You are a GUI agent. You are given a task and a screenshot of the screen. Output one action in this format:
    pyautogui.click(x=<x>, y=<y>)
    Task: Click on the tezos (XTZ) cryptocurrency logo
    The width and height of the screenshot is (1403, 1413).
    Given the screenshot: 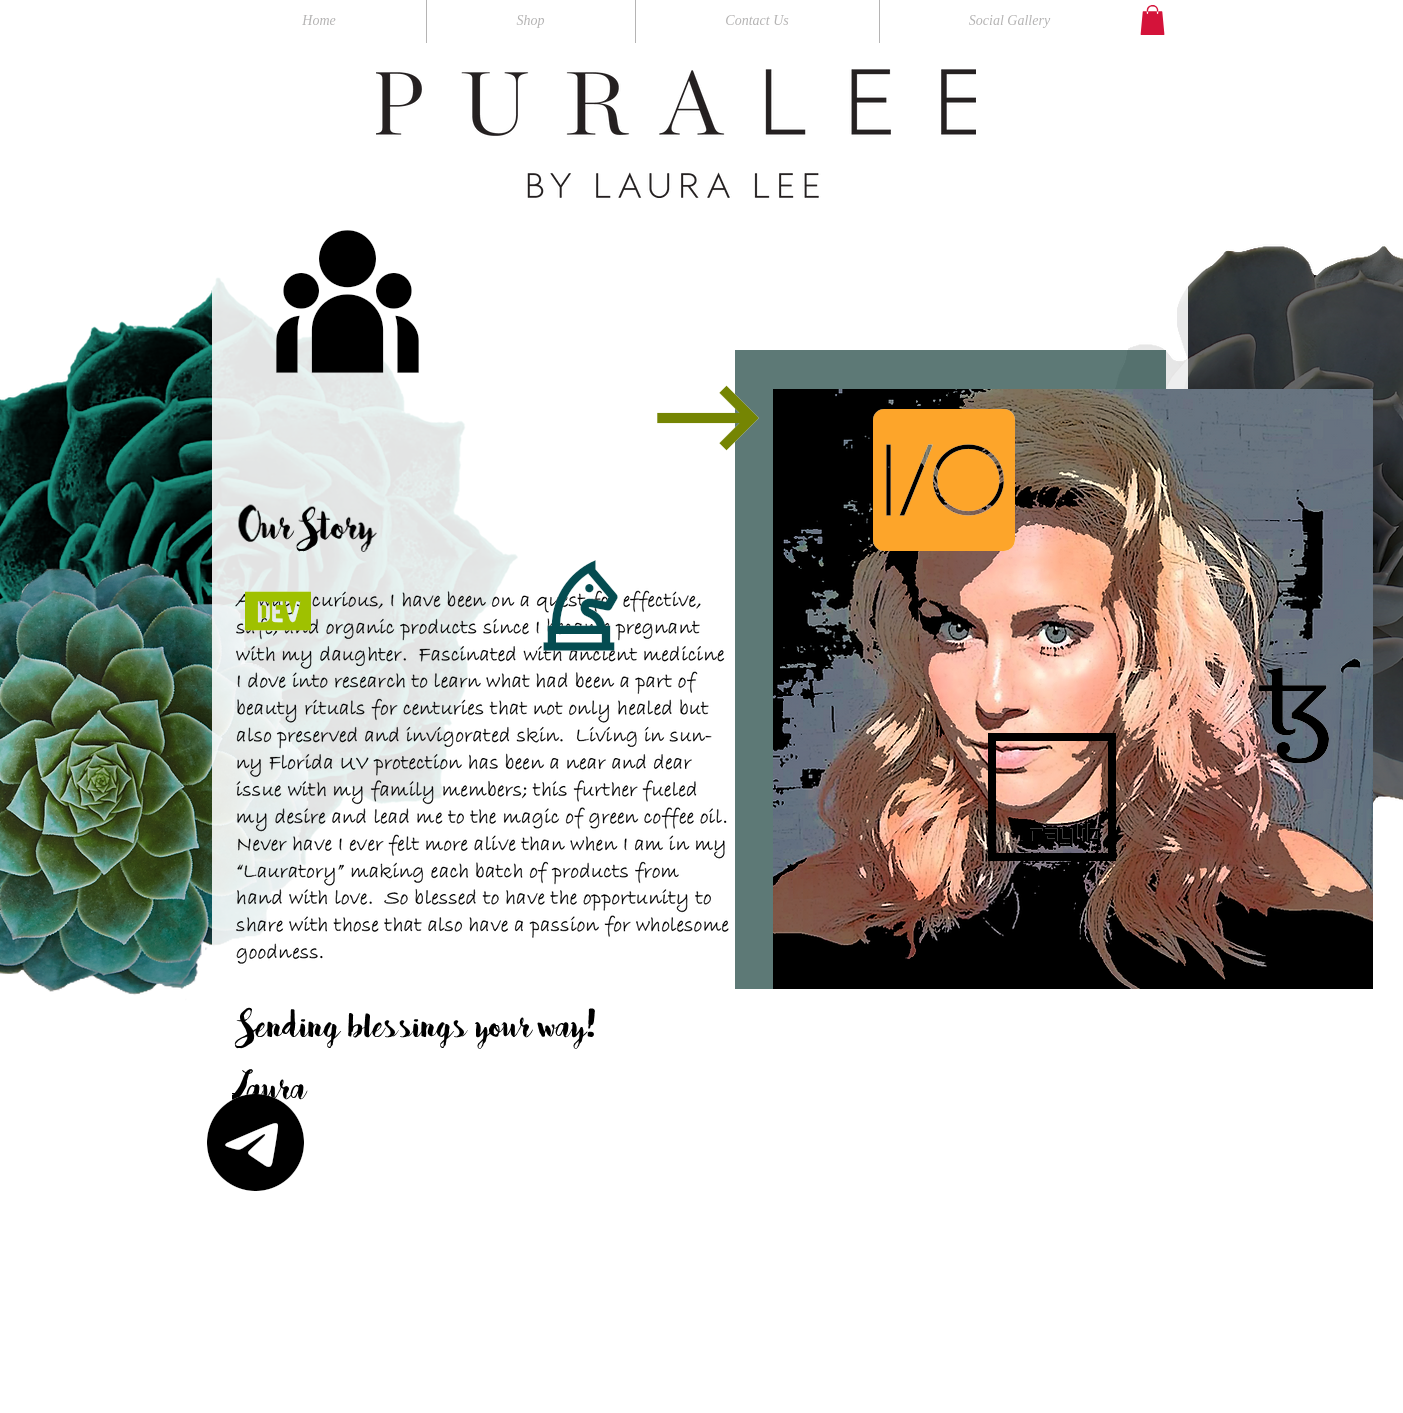 What is the action you would take?
    pyautogui.click(x=1294, y=713)
    